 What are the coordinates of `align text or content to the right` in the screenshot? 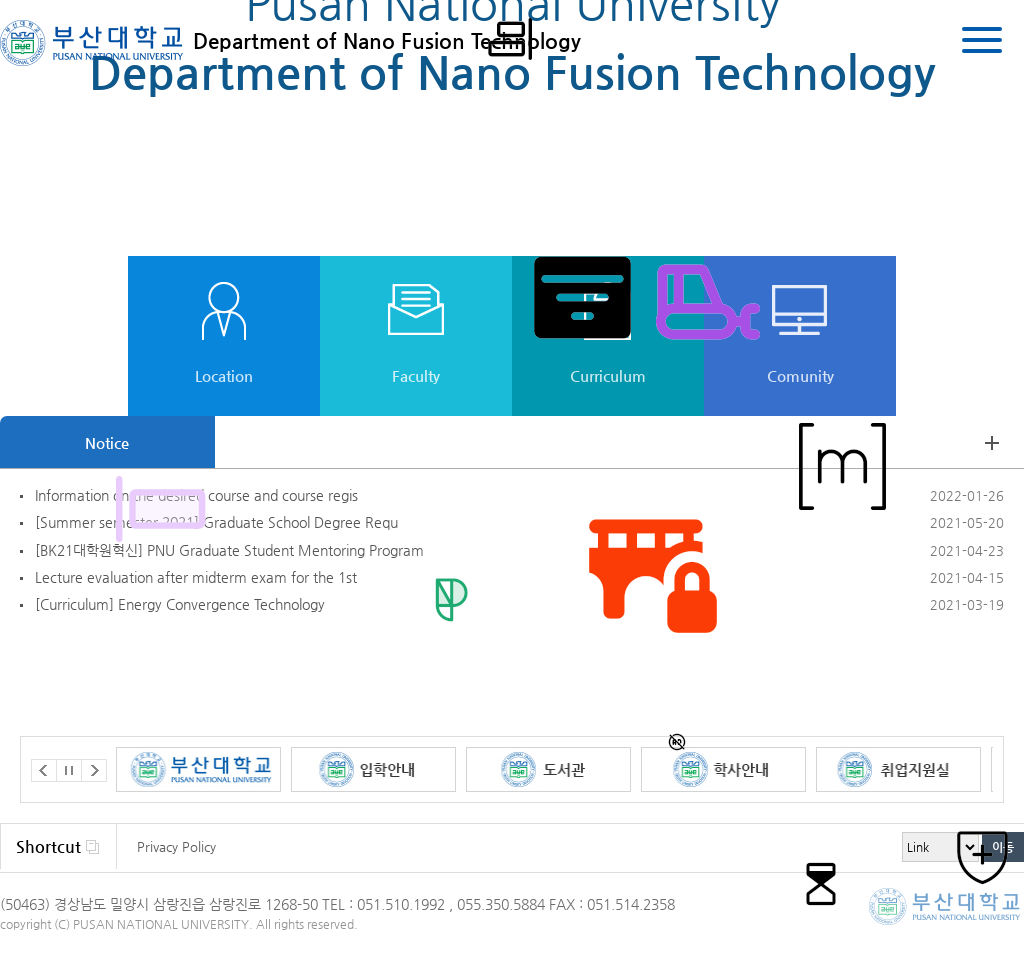 It's located at (511, 39).